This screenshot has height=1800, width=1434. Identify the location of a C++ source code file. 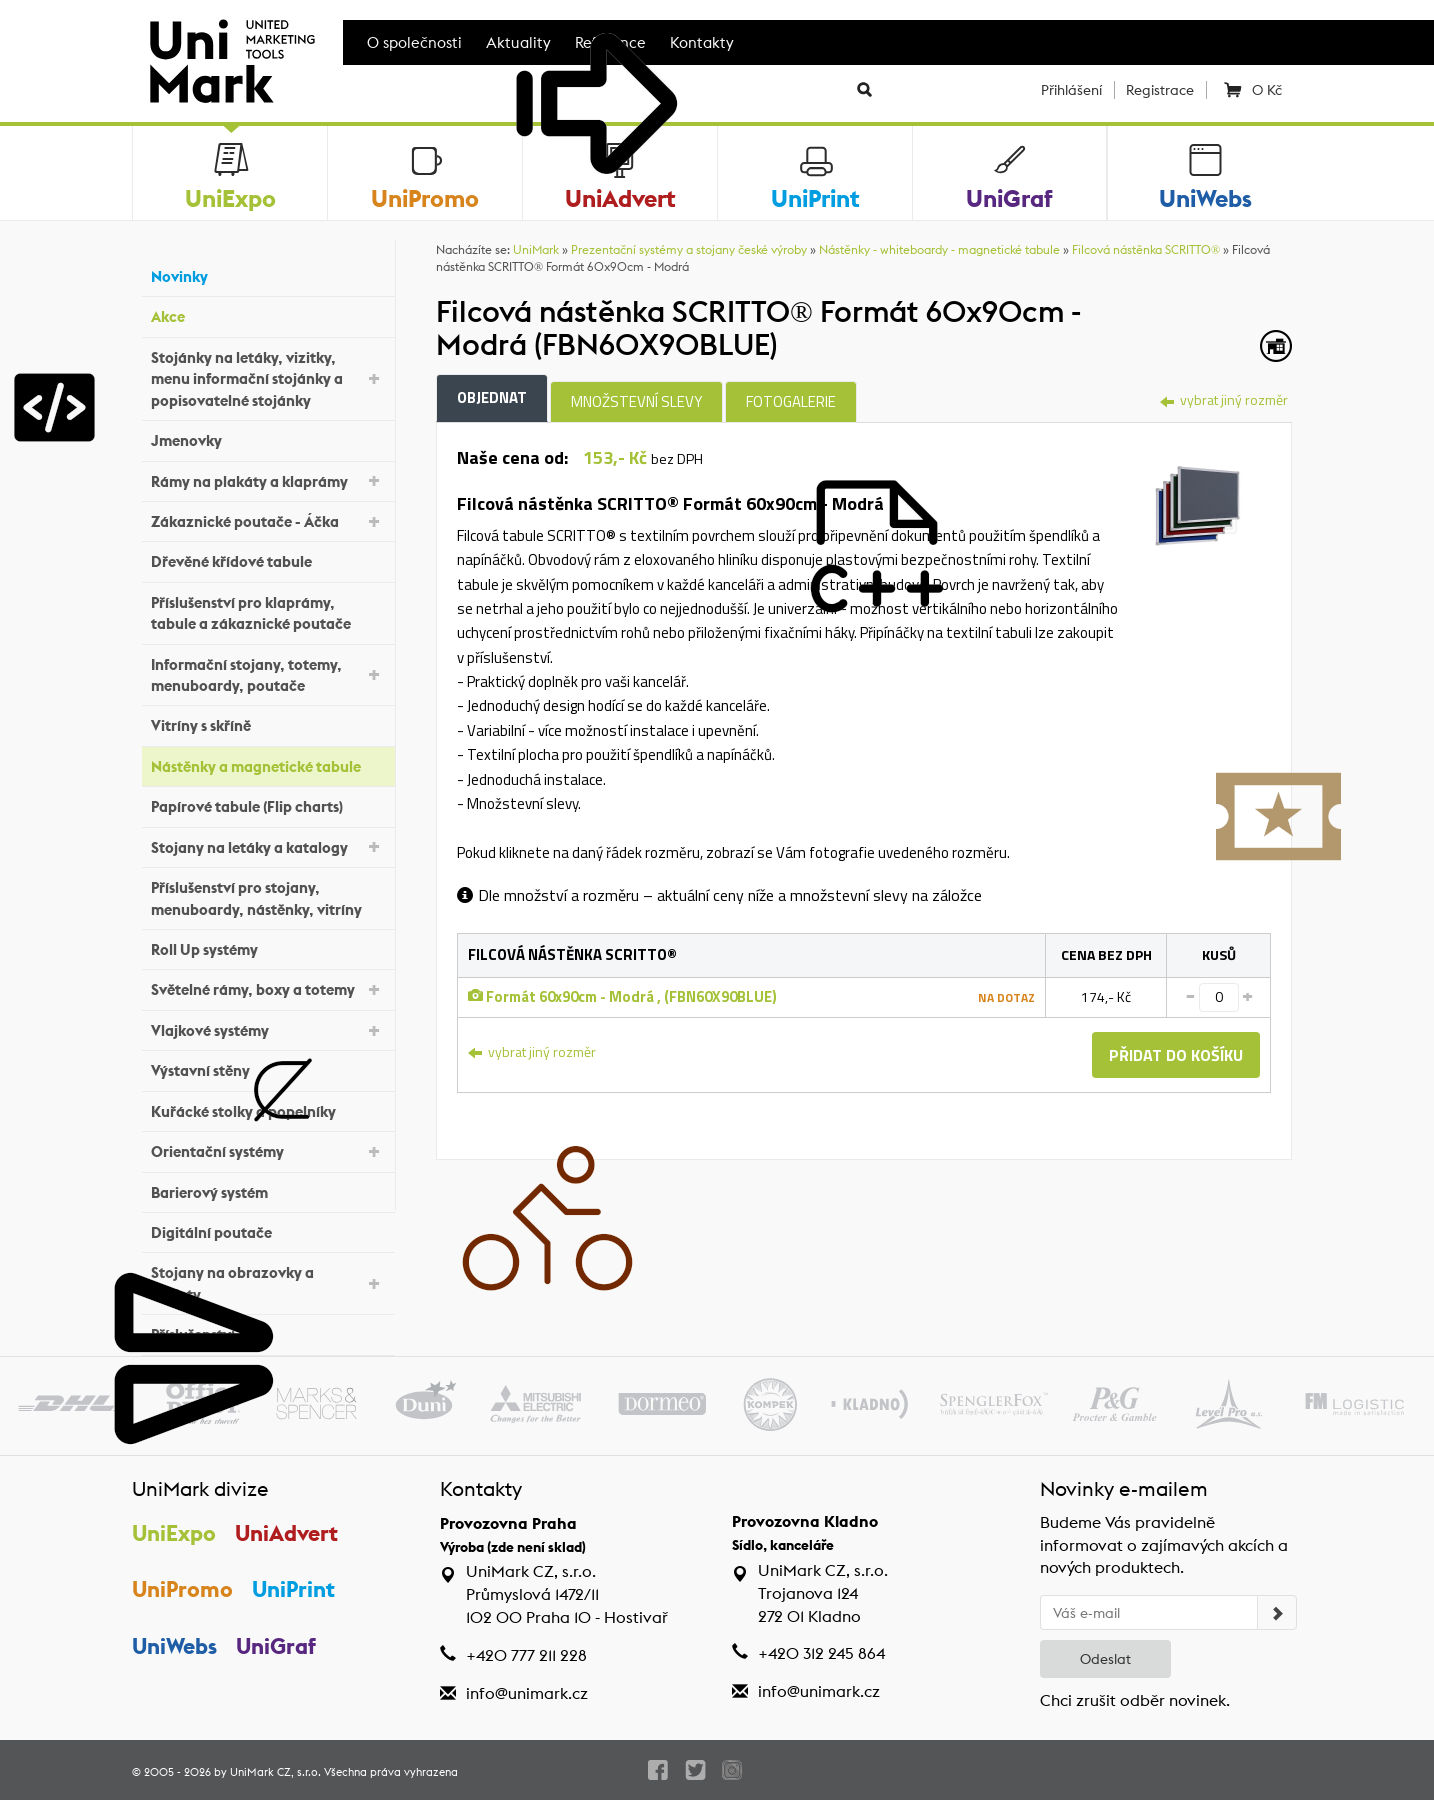
(877, 552).